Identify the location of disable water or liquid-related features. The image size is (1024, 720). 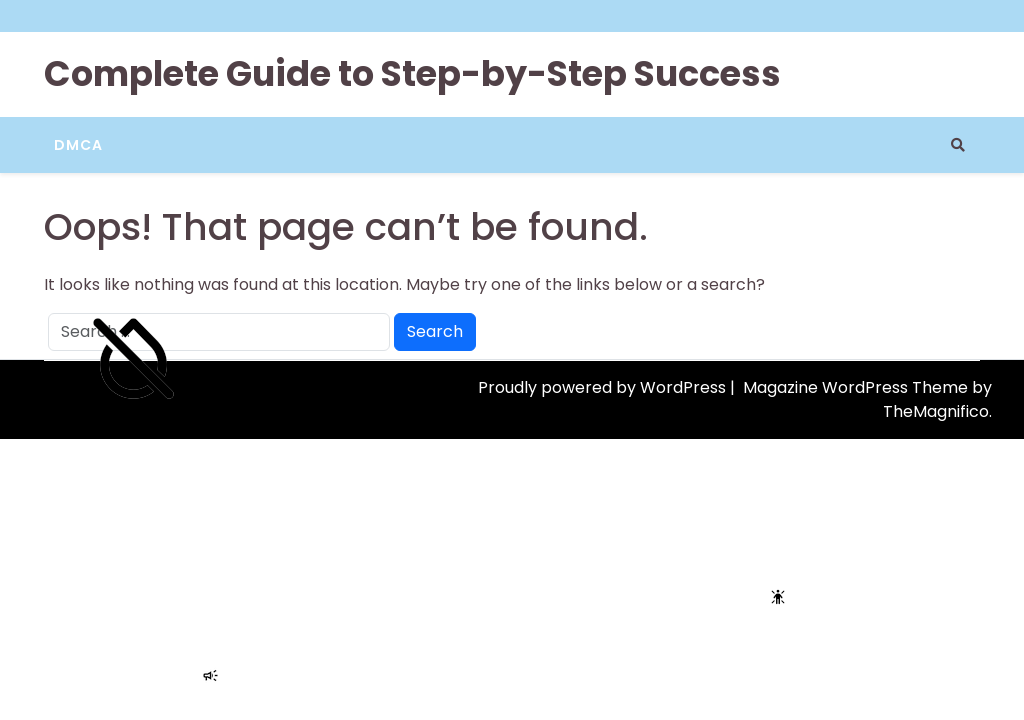
(133, 358).